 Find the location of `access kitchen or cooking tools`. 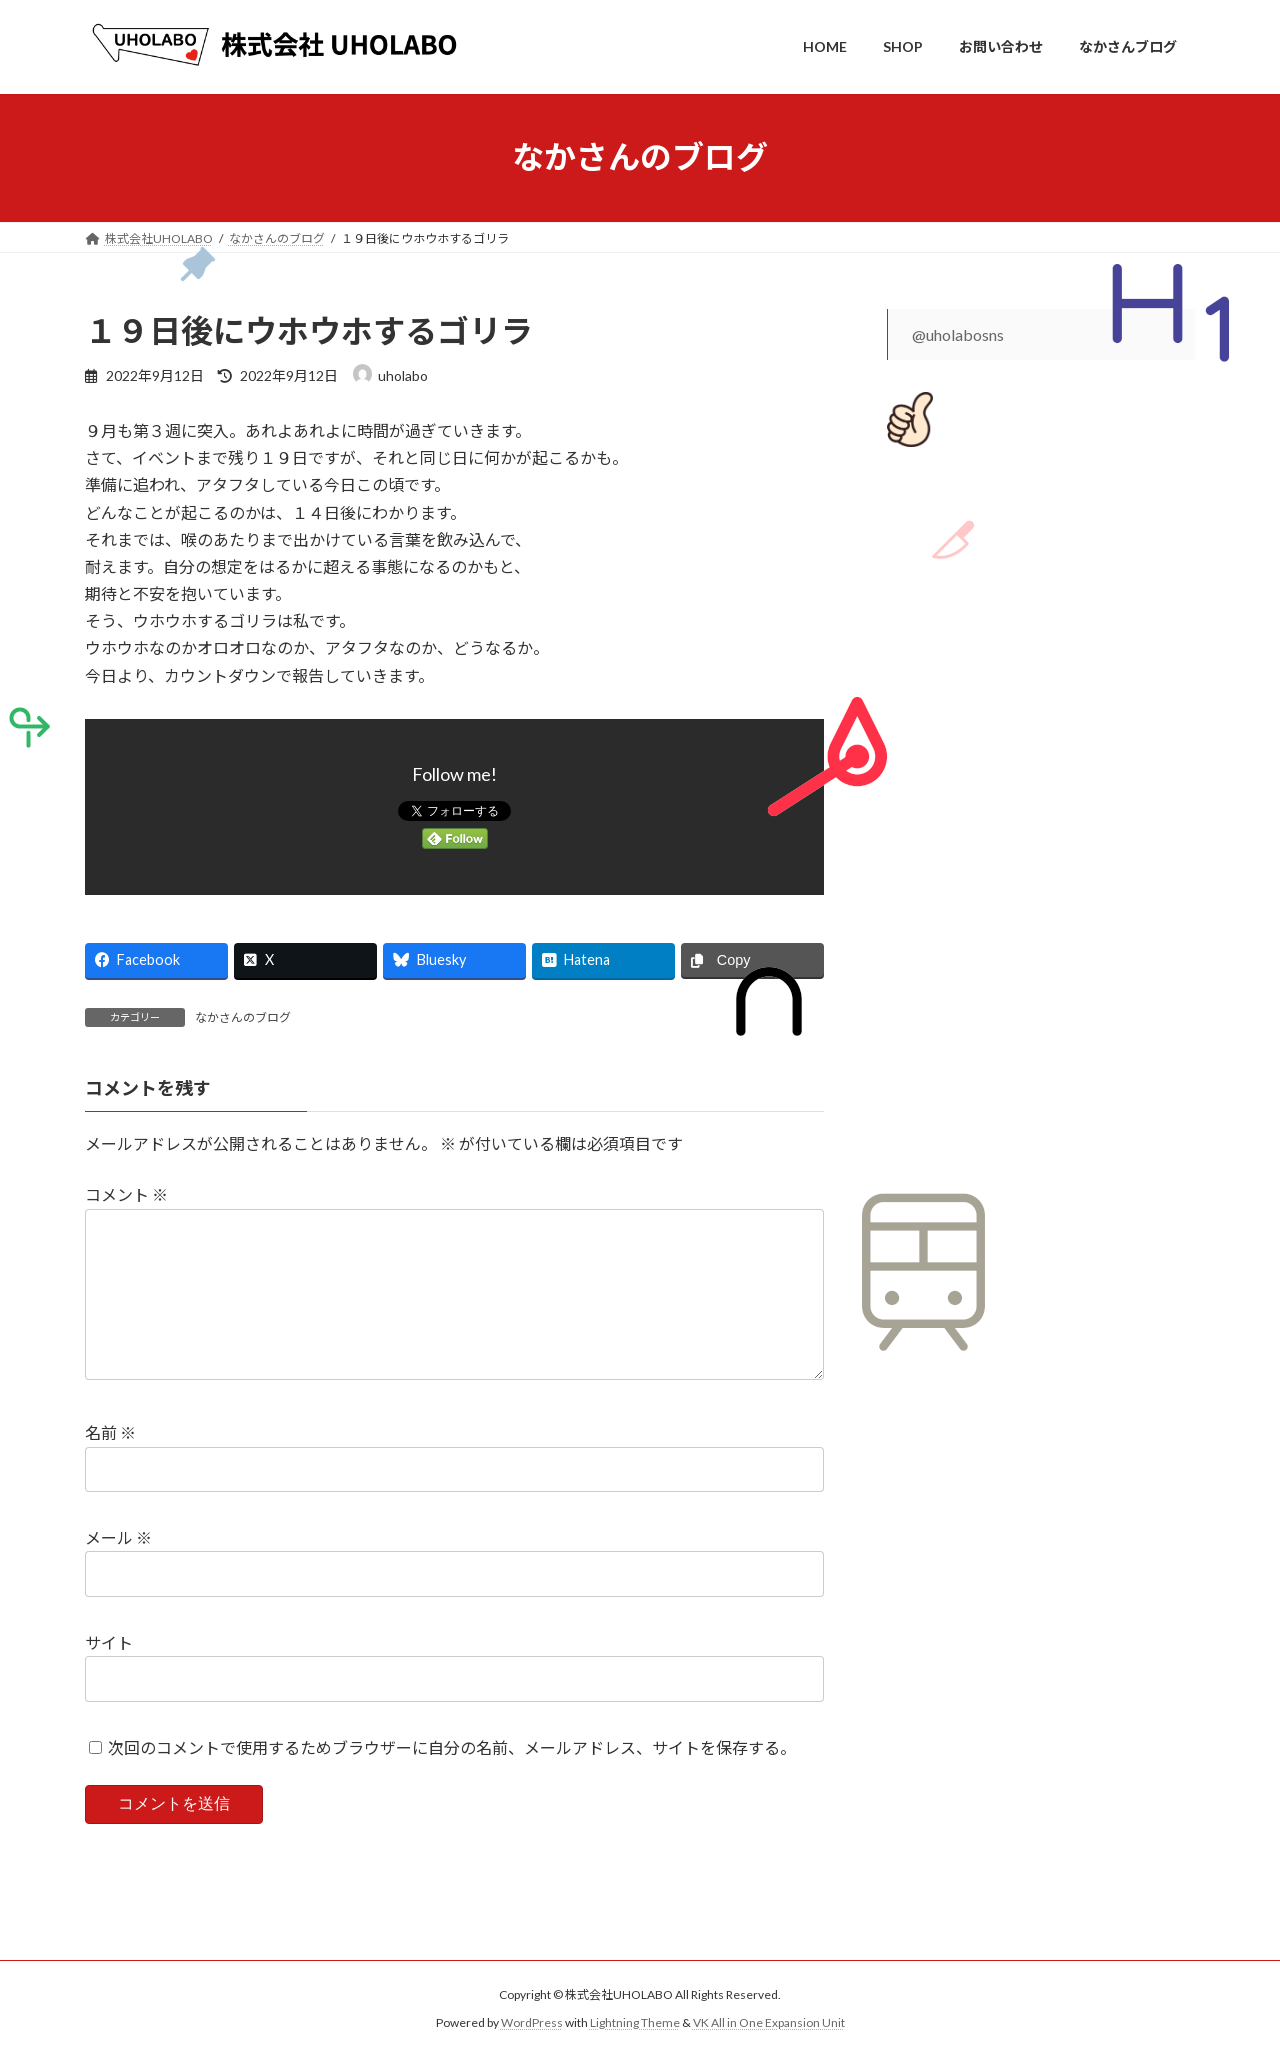

access kitchen or cooking tools is located at coordinates (953, 540).